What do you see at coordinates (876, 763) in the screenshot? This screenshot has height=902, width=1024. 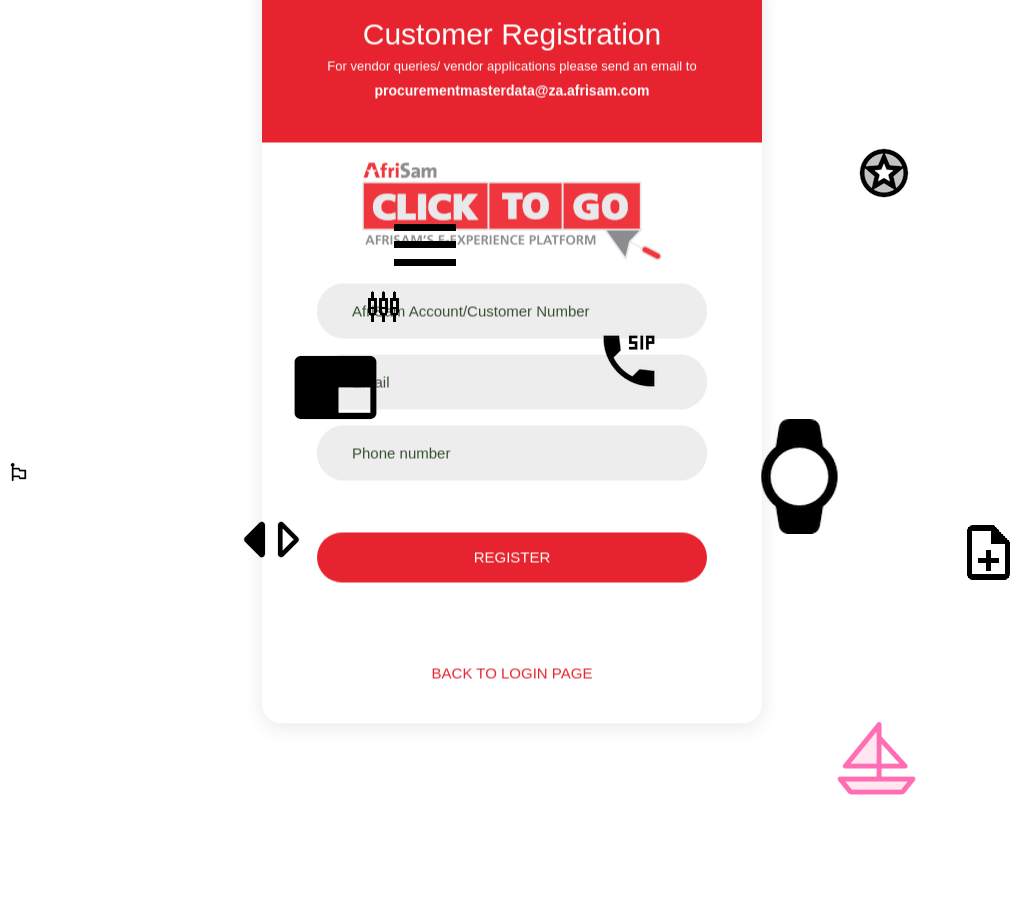 I see `access sailing or boating features` at bounding box center [876, 763].